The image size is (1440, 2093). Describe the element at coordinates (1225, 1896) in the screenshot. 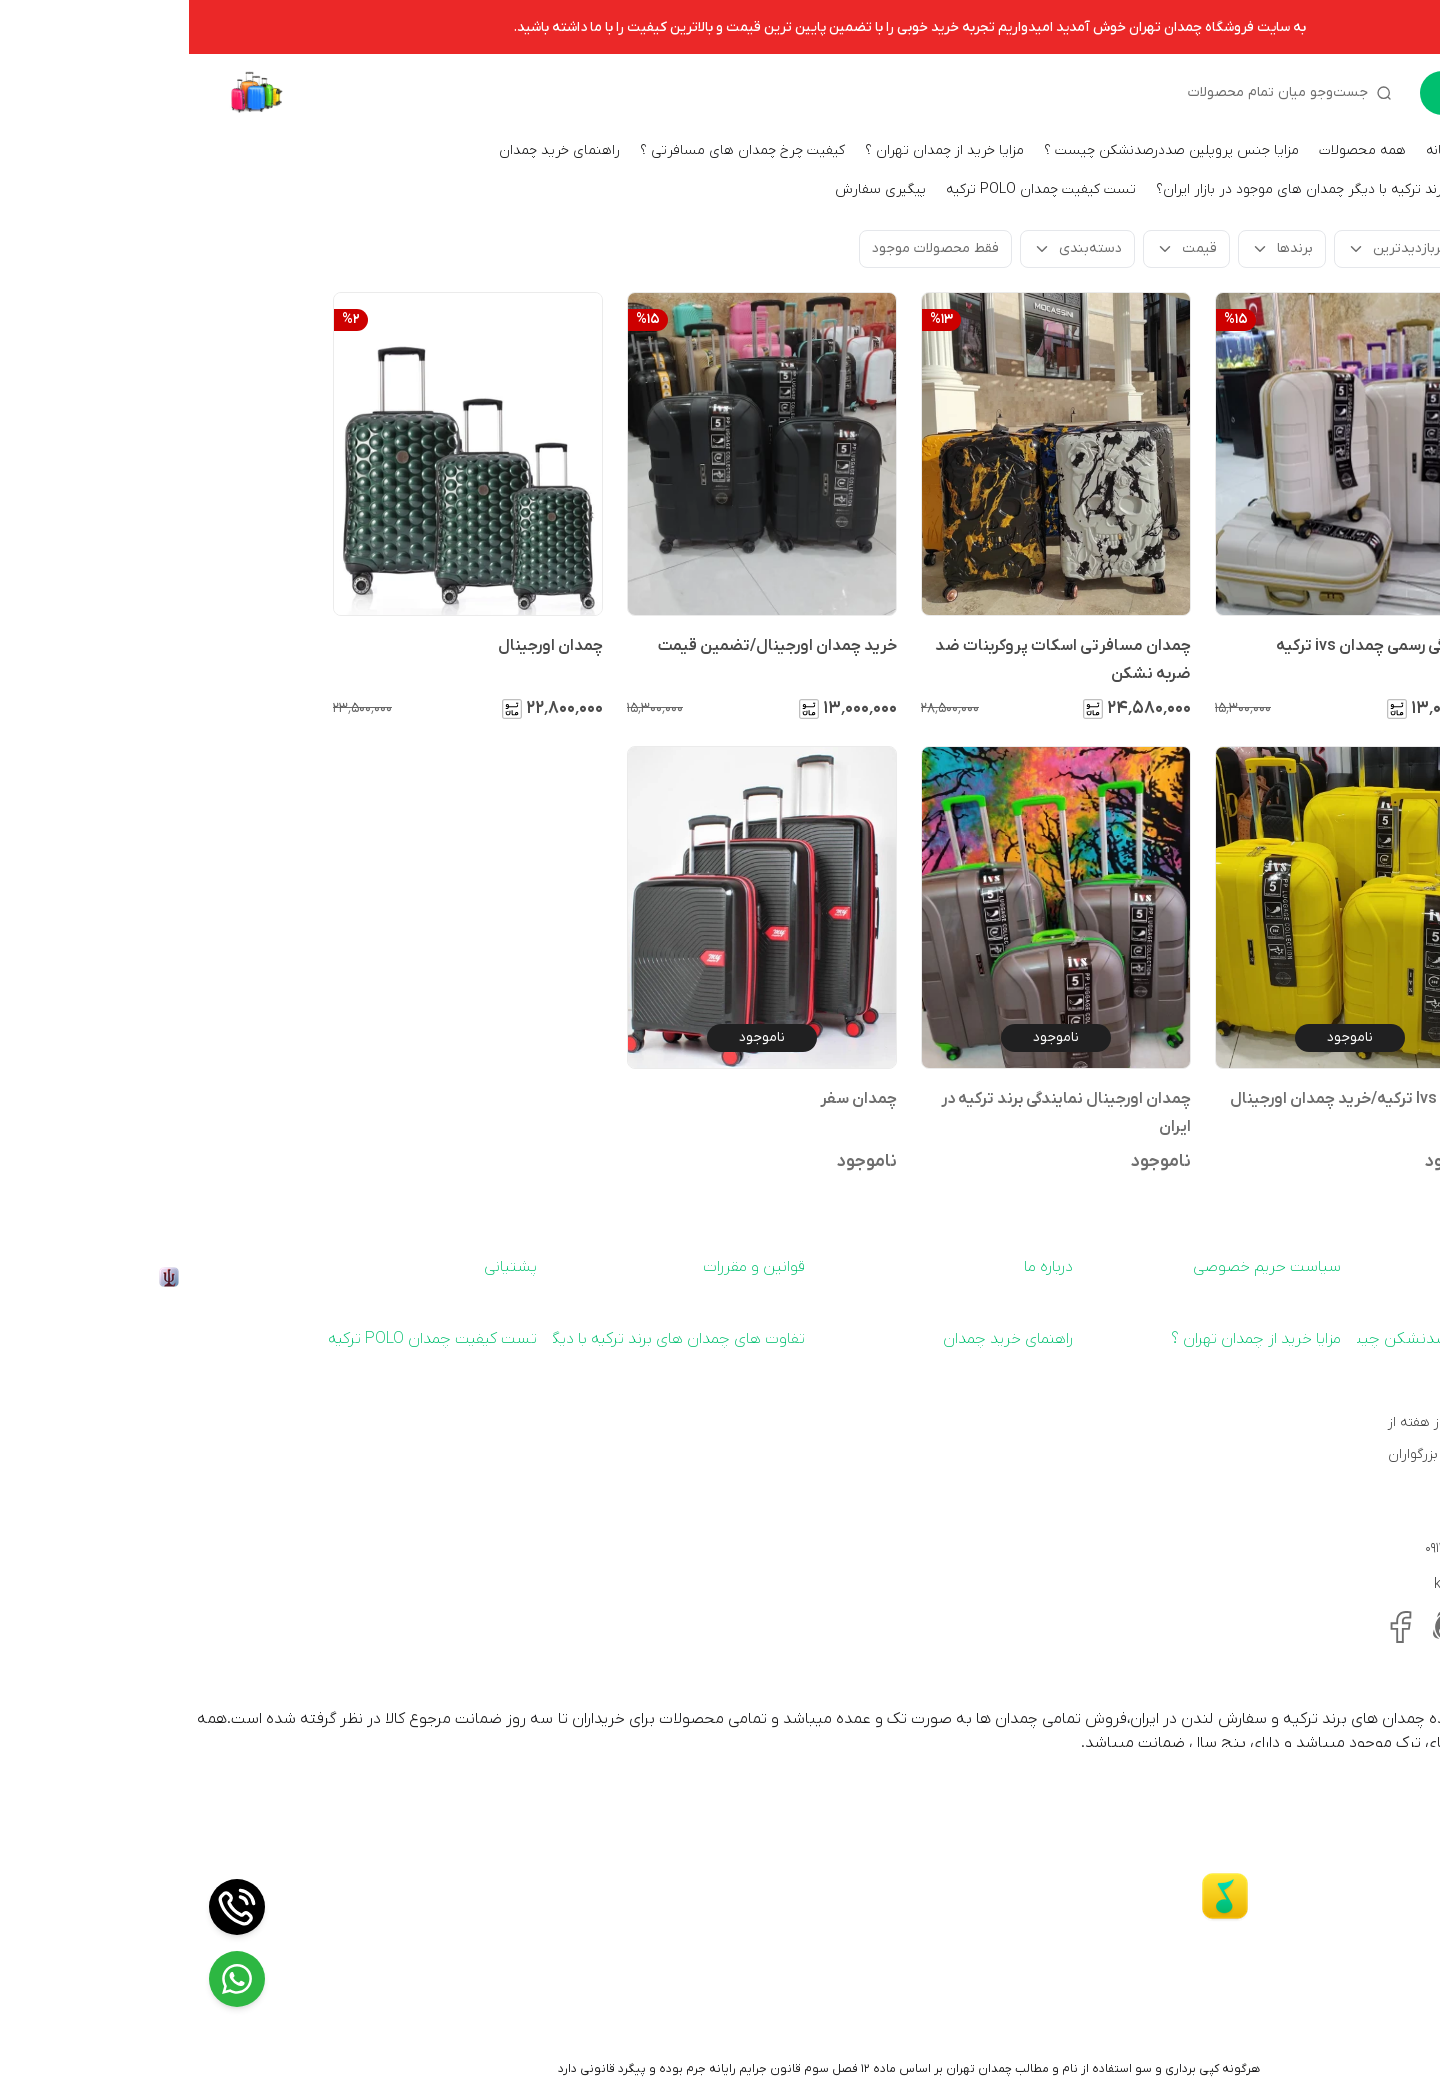

I see `open QQ Music app` at that location.